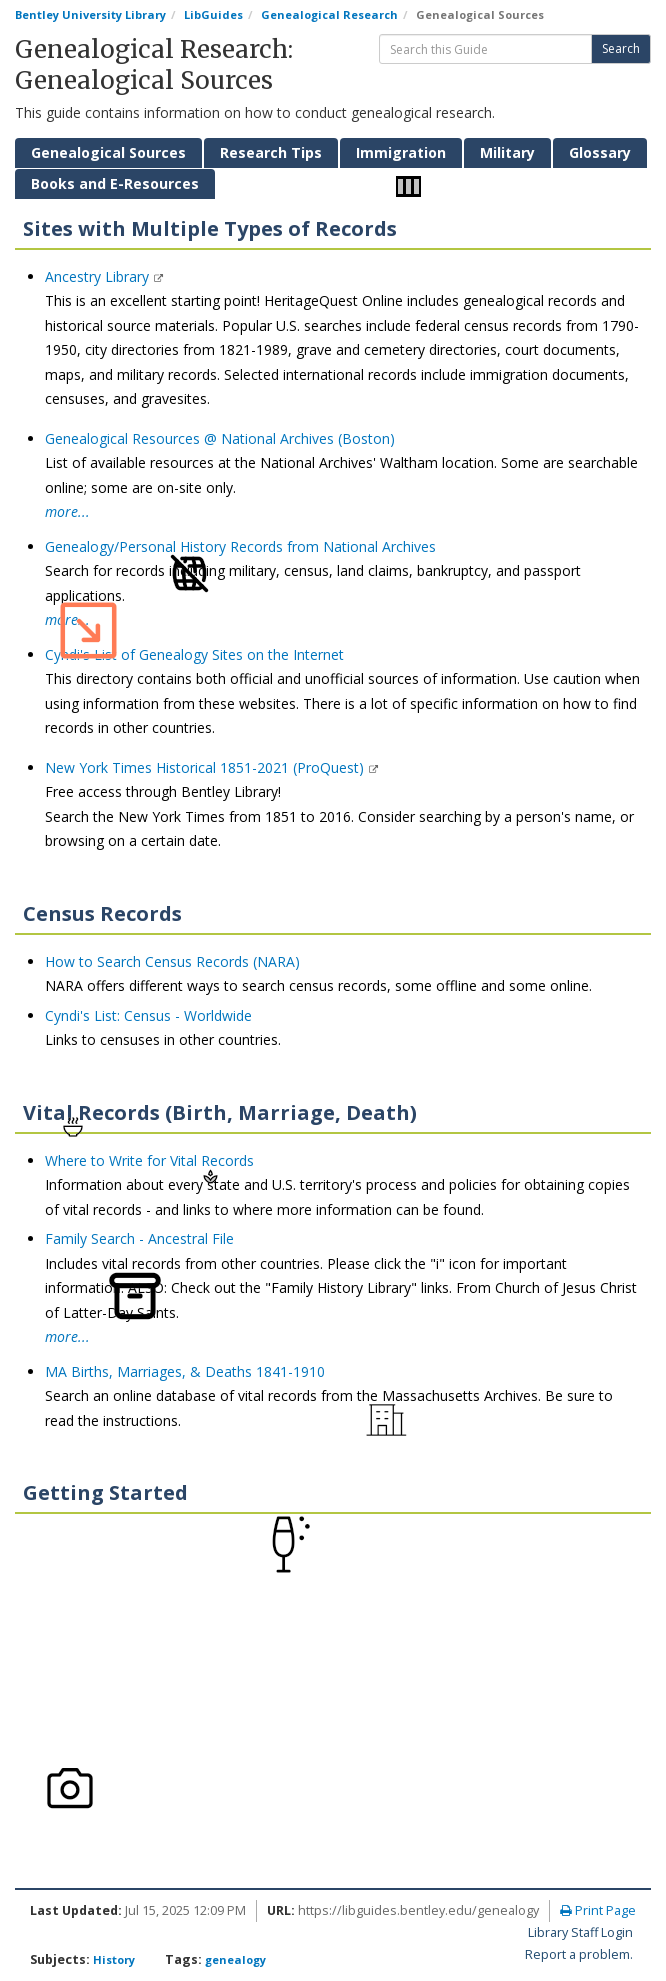  What do you see at coordinates (88, 630) in the screenshot?
I see `navigate to the next item diagonally` at bounding box center [88, 630].